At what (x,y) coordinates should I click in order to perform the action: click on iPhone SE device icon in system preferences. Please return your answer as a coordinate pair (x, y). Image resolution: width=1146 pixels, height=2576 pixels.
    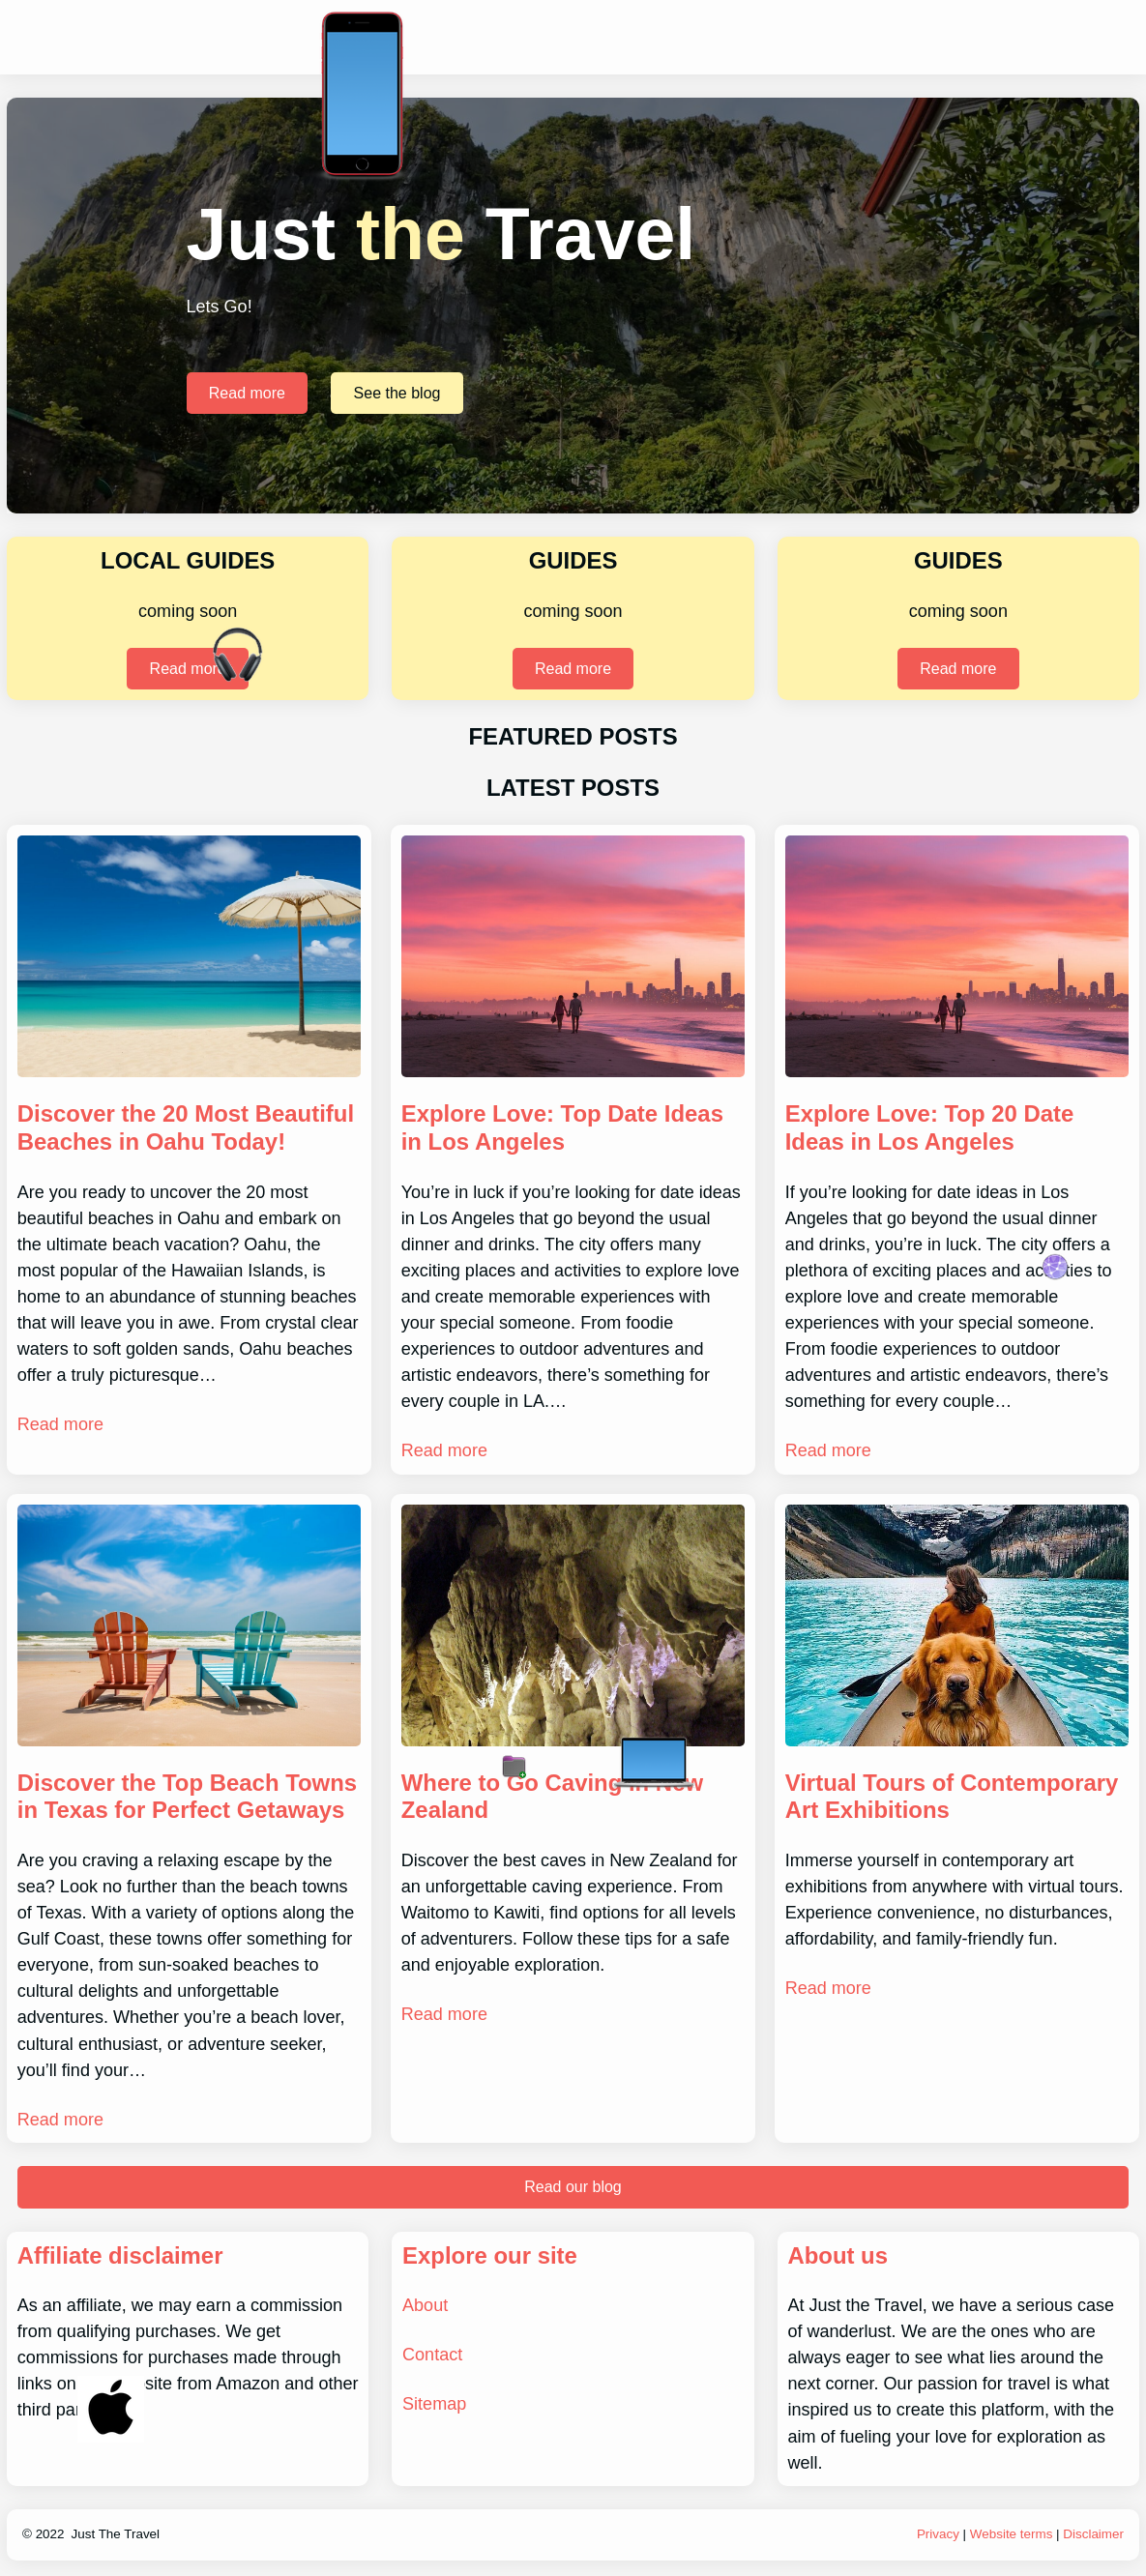
    Looking at the image, I should click on (362, 96).